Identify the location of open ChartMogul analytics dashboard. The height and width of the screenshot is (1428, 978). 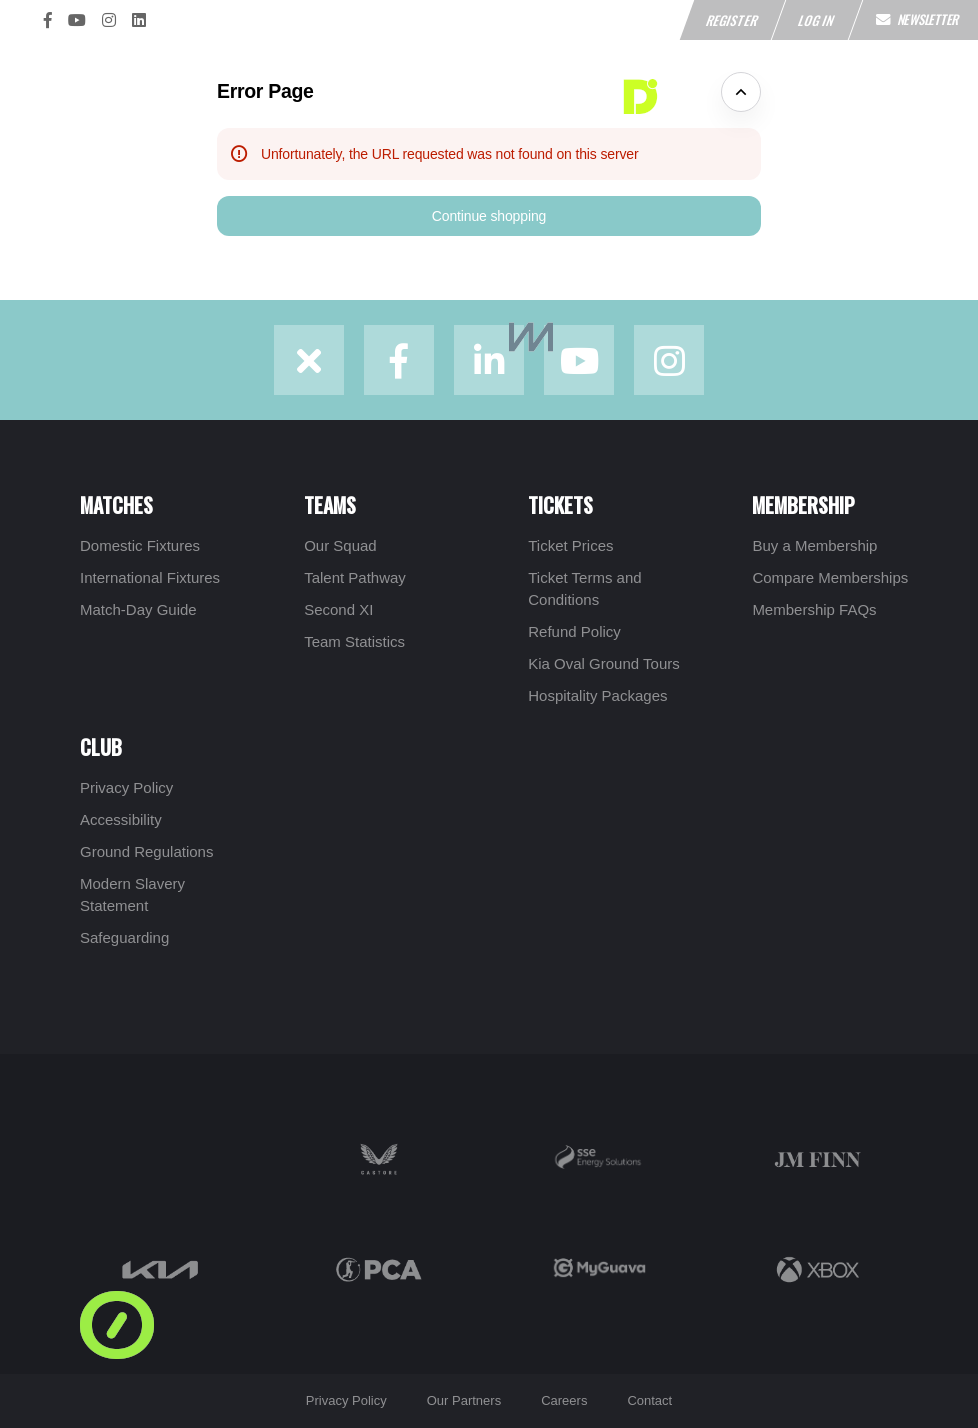
(531, 337).